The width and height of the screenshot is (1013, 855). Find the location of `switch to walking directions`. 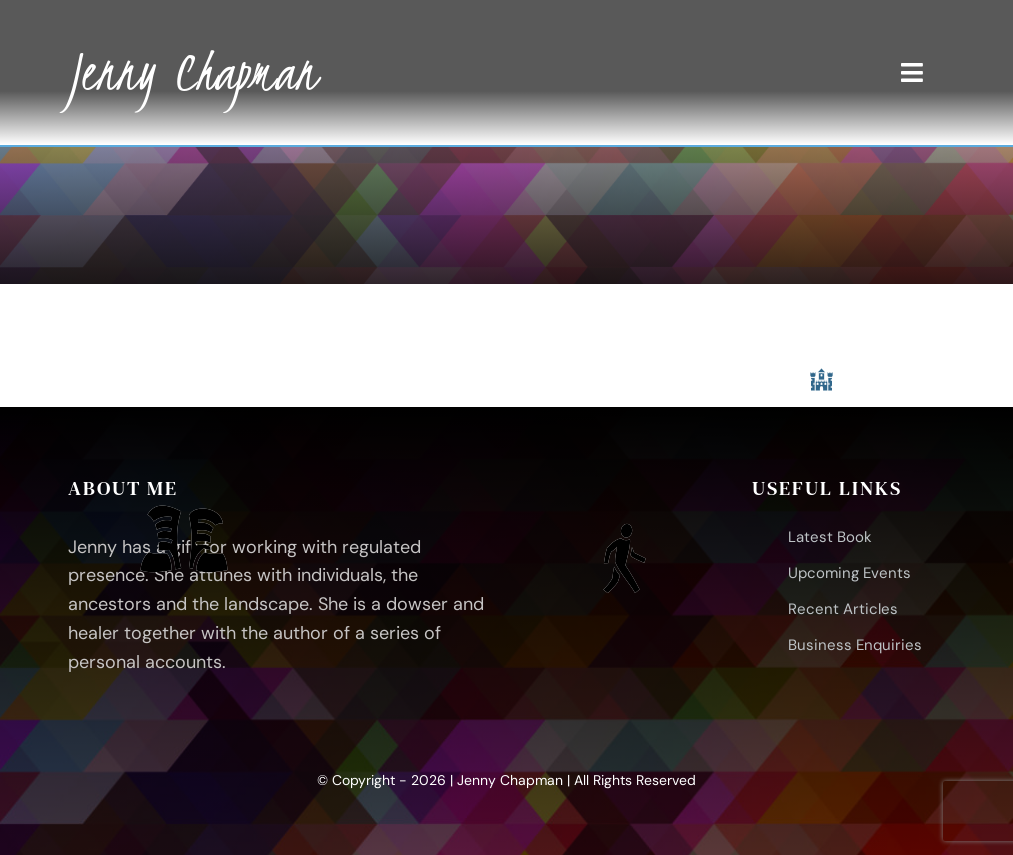

switch to walking directions is located at coordinates (624, 558).